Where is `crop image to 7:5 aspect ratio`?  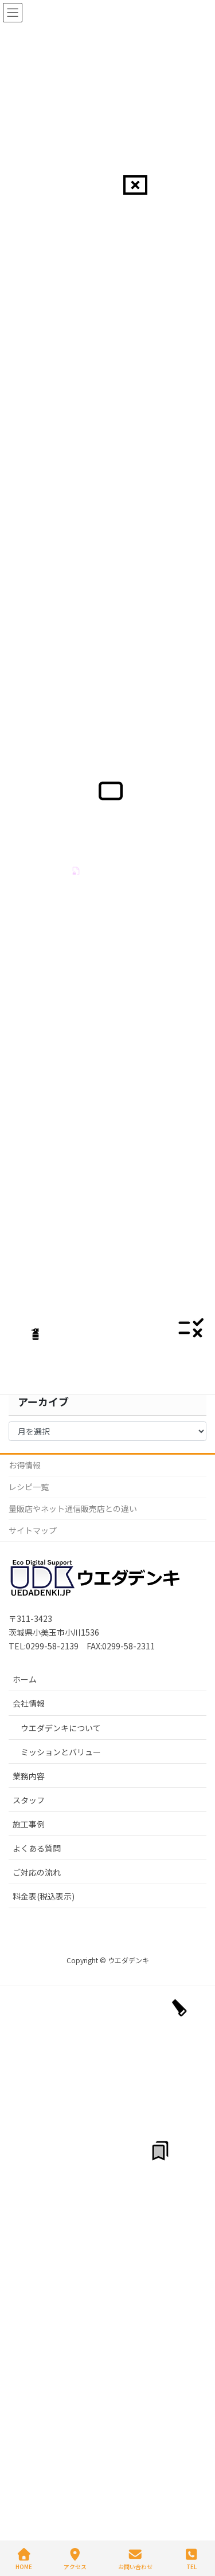 crop image to 7:5 aspect ratio is located at coordinates (111, 791).